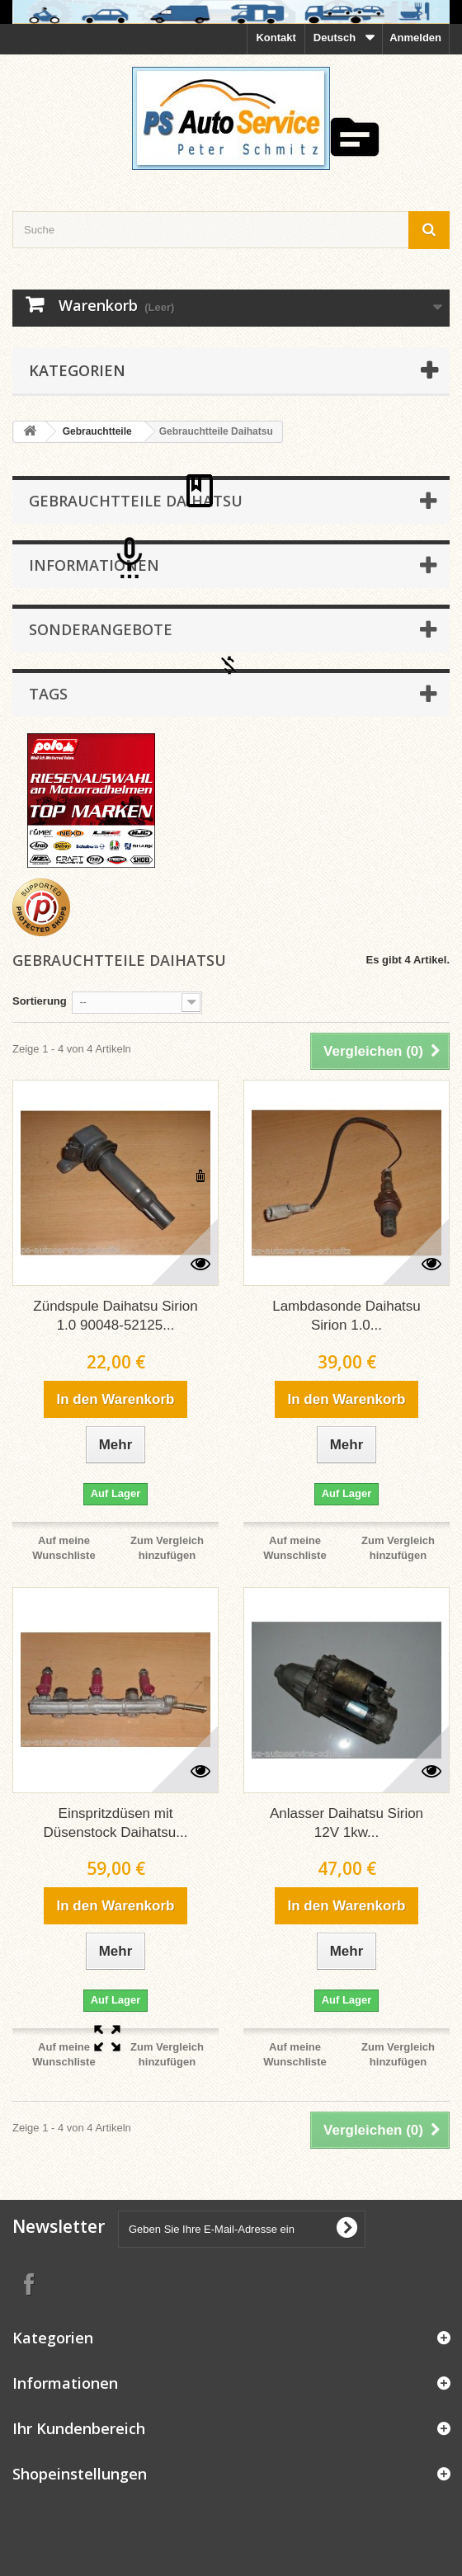  I want to click on expand to full screen mode, so click(107, 2038).